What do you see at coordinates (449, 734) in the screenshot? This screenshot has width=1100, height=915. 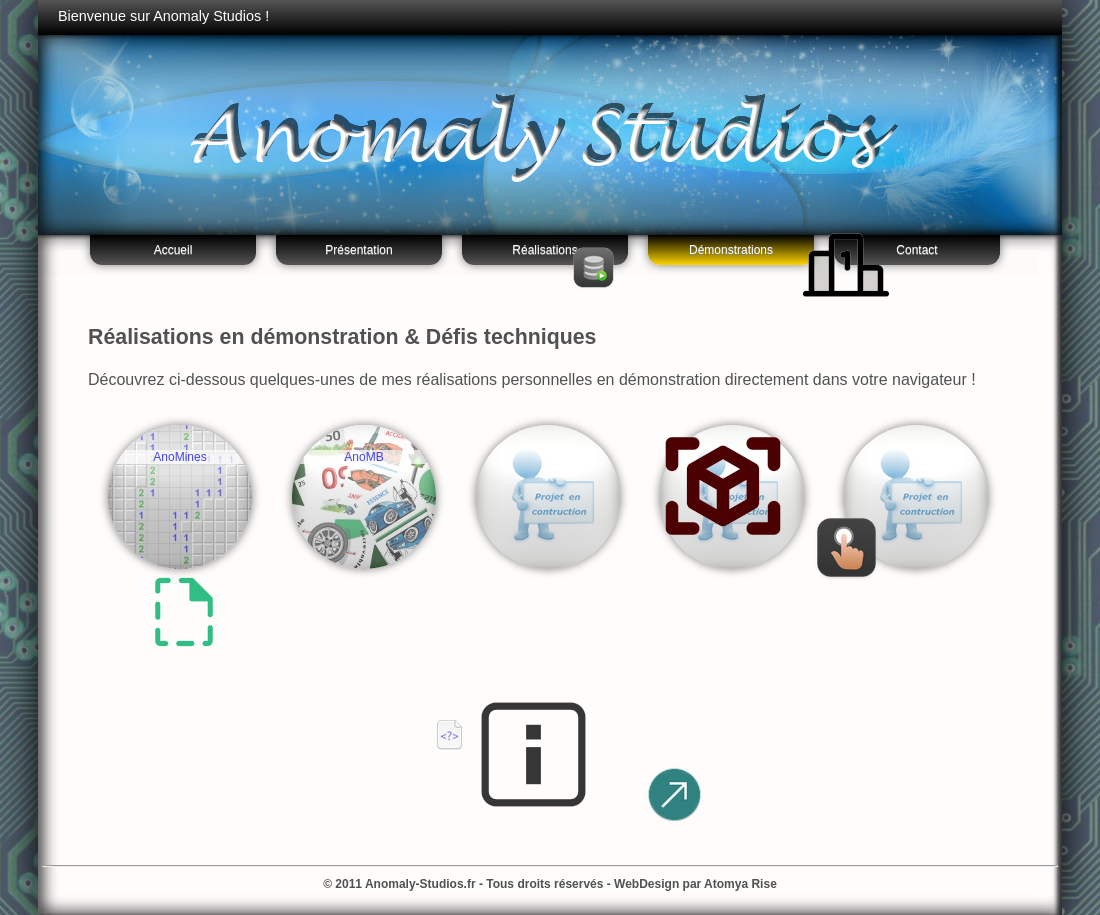 I see `open a PHP source code file` at bounding box center [449, 734].